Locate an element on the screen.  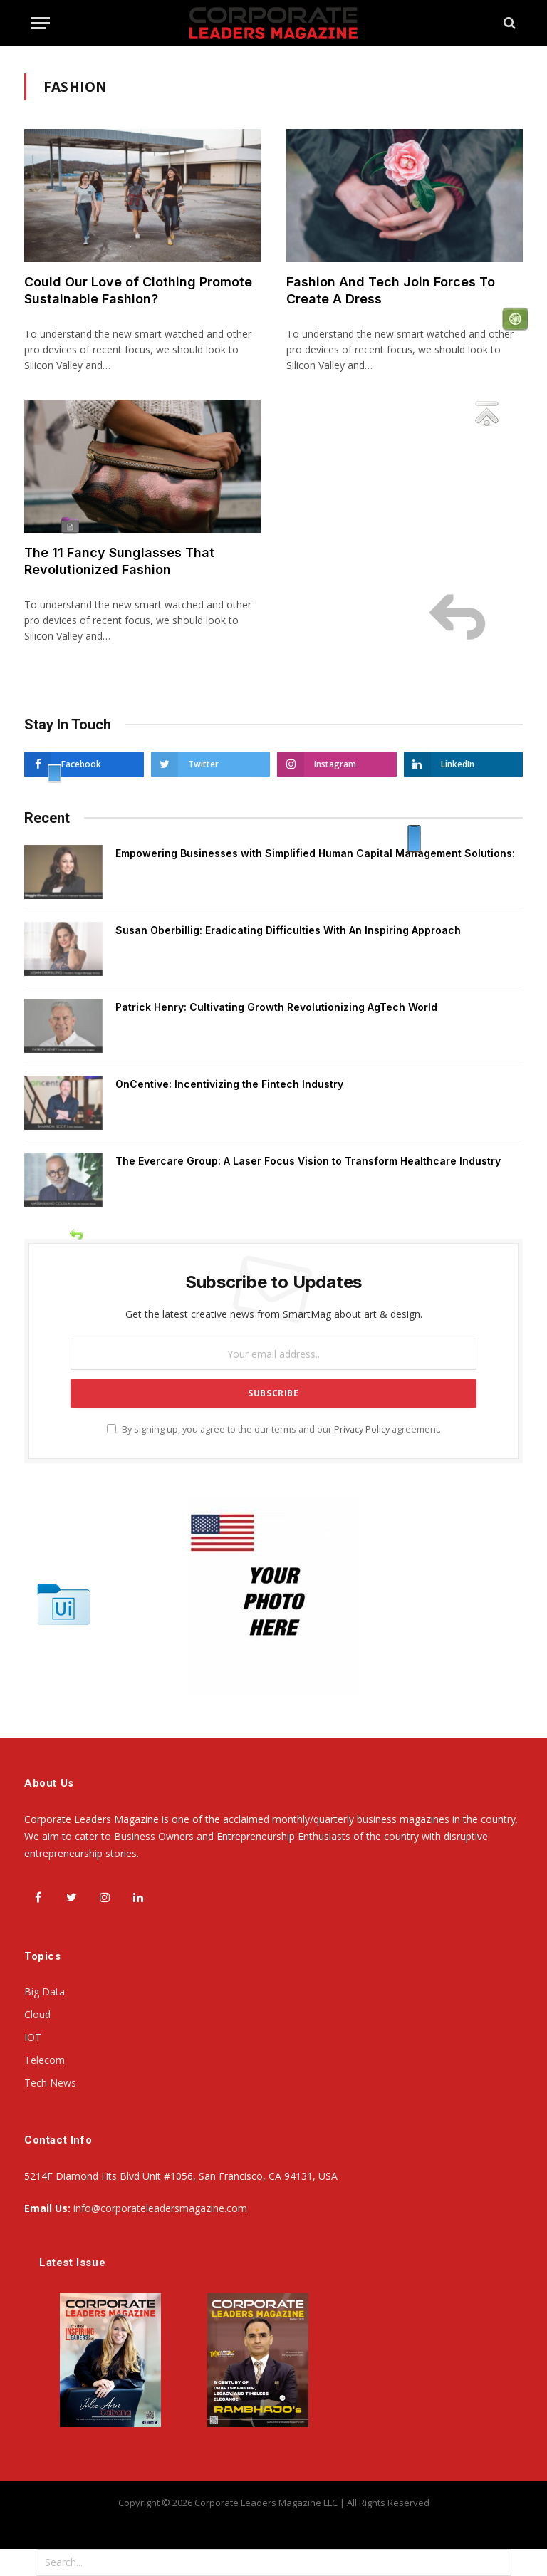
scroll to top of page is located at coordinates (486, 414).